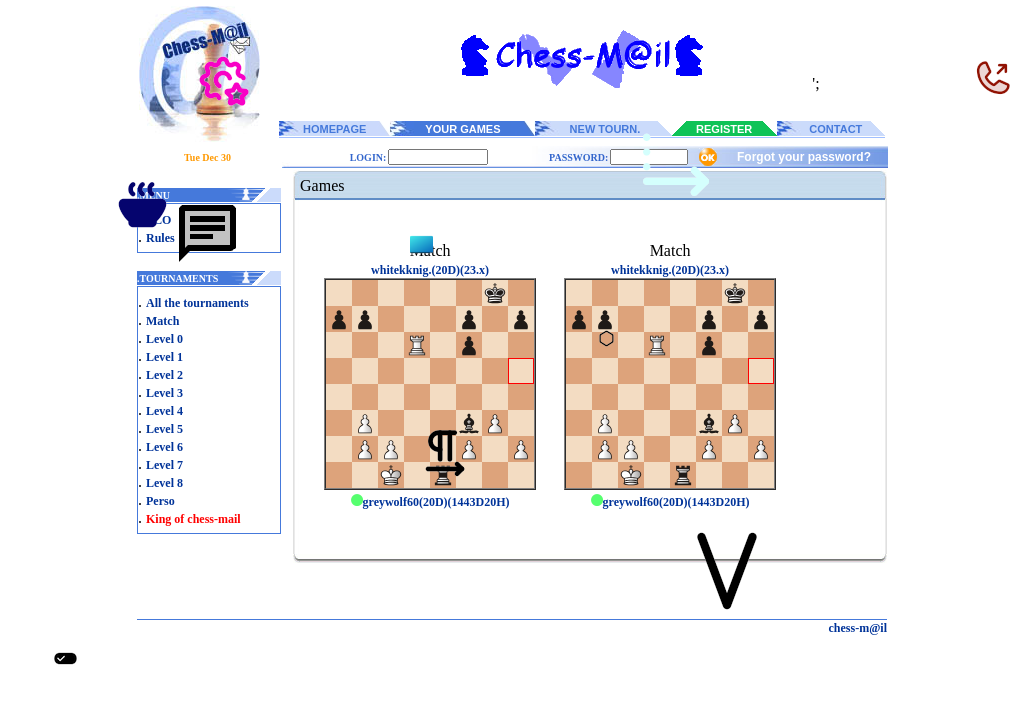 This screenshot has height=720, width=1024. Describe the element at coordinates (142, 203) in the screenshot. I see `browse soup or hot food options` at that location.